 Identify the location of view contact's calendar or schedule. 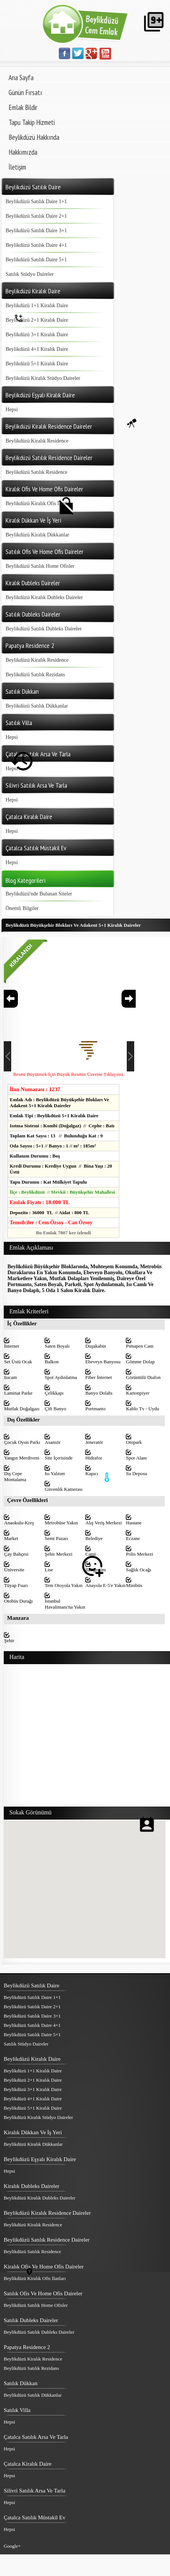
(147, 1825).